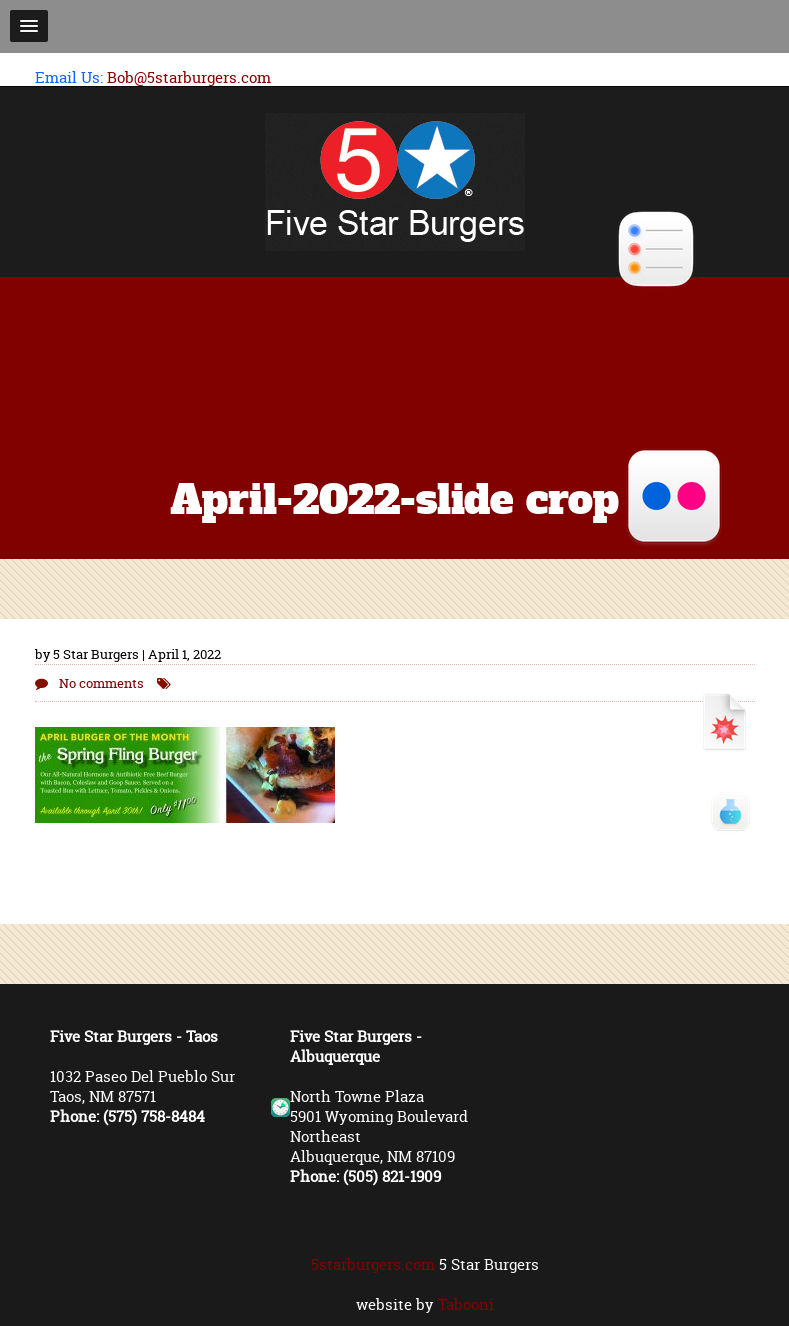  What do you see at coordinates (656, 249) in the screenshot?
I see `open the reminders app` at bounding box center [656, 249].